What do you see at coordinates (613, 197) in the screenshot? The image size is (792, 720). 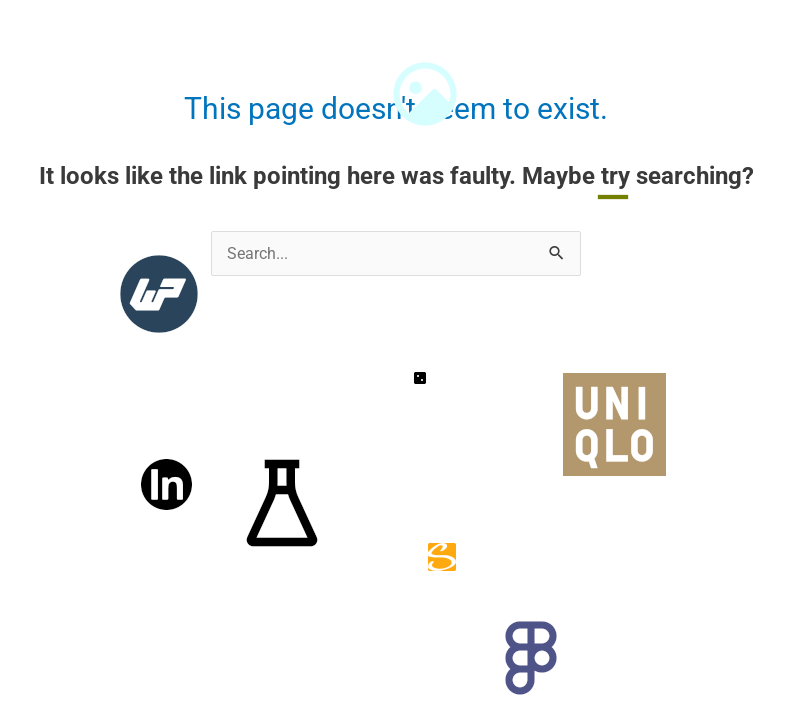 I see `remove or subtract an item` at bounding box center [613, 197].